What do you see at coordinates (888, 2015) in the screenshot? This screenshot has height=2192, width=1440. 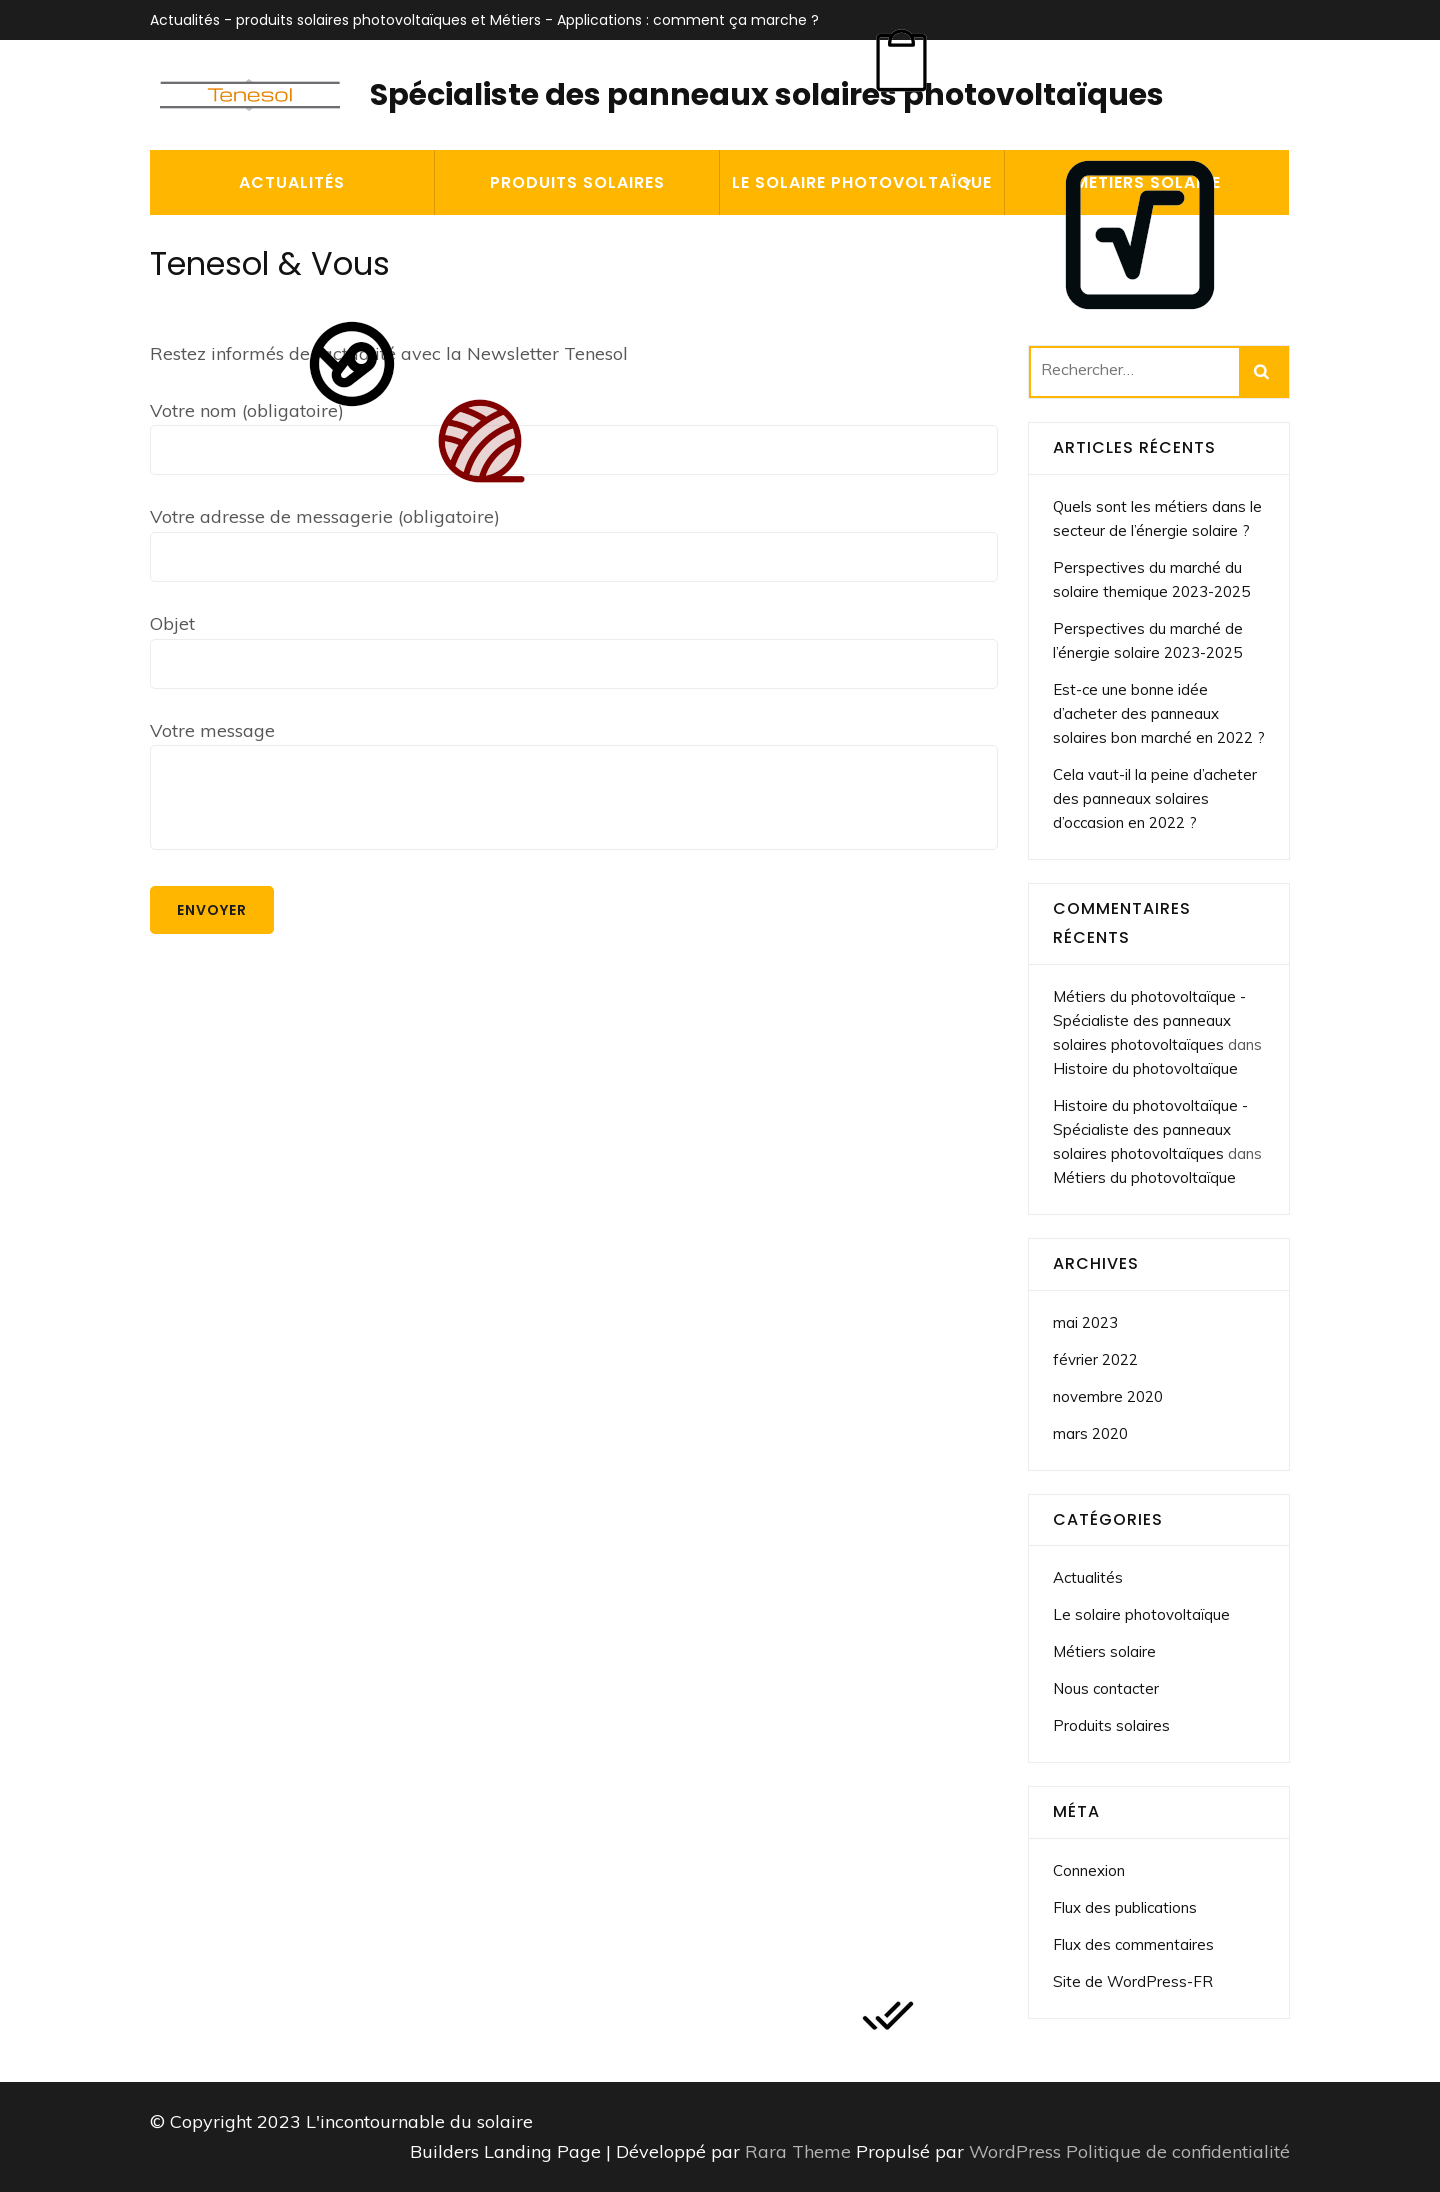 I see `message sent and read confirmation` at bounding box center [888, 2015].